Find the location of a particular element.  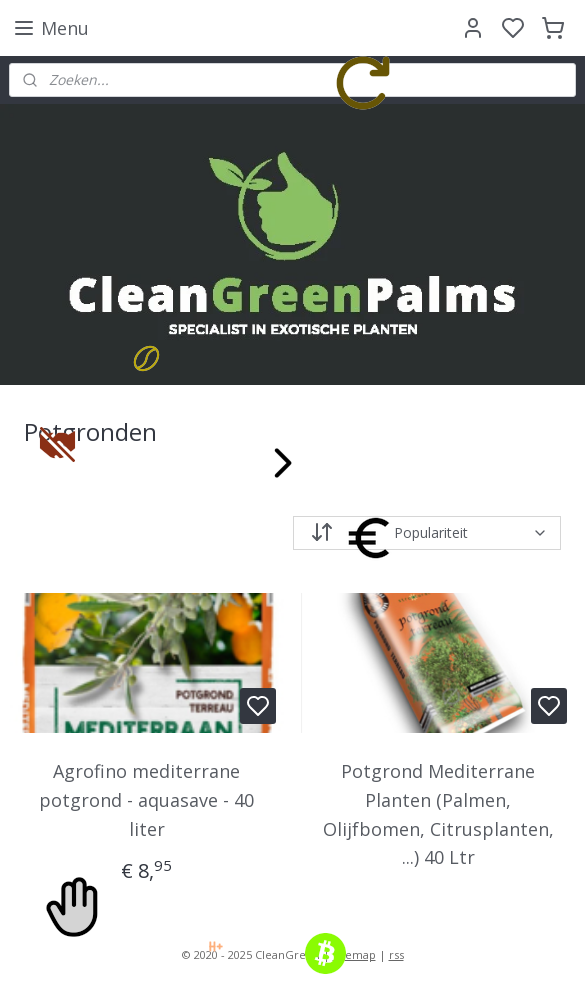

navigate to the next item or screen is located at coordinates (281, 463).